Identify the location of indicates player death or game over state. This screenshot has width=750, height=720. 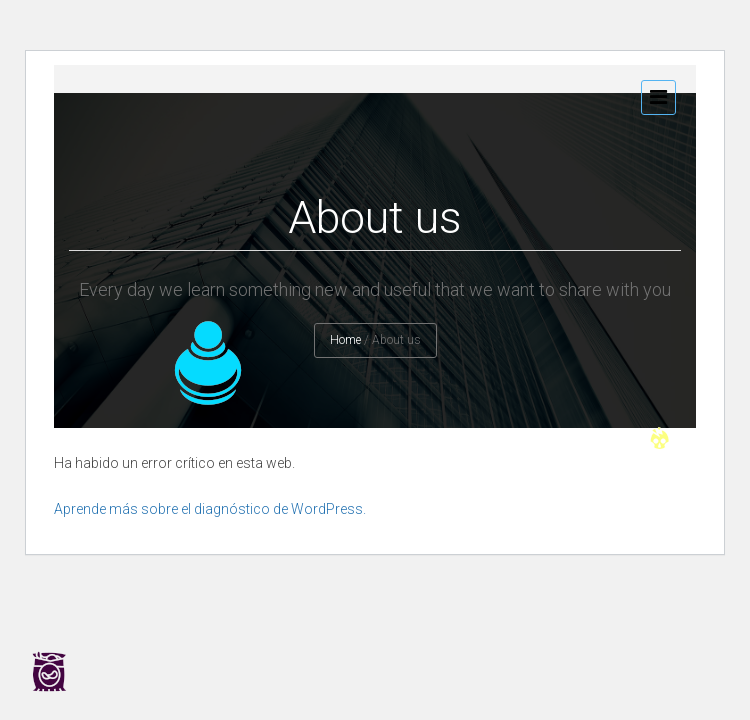
(659, 438).